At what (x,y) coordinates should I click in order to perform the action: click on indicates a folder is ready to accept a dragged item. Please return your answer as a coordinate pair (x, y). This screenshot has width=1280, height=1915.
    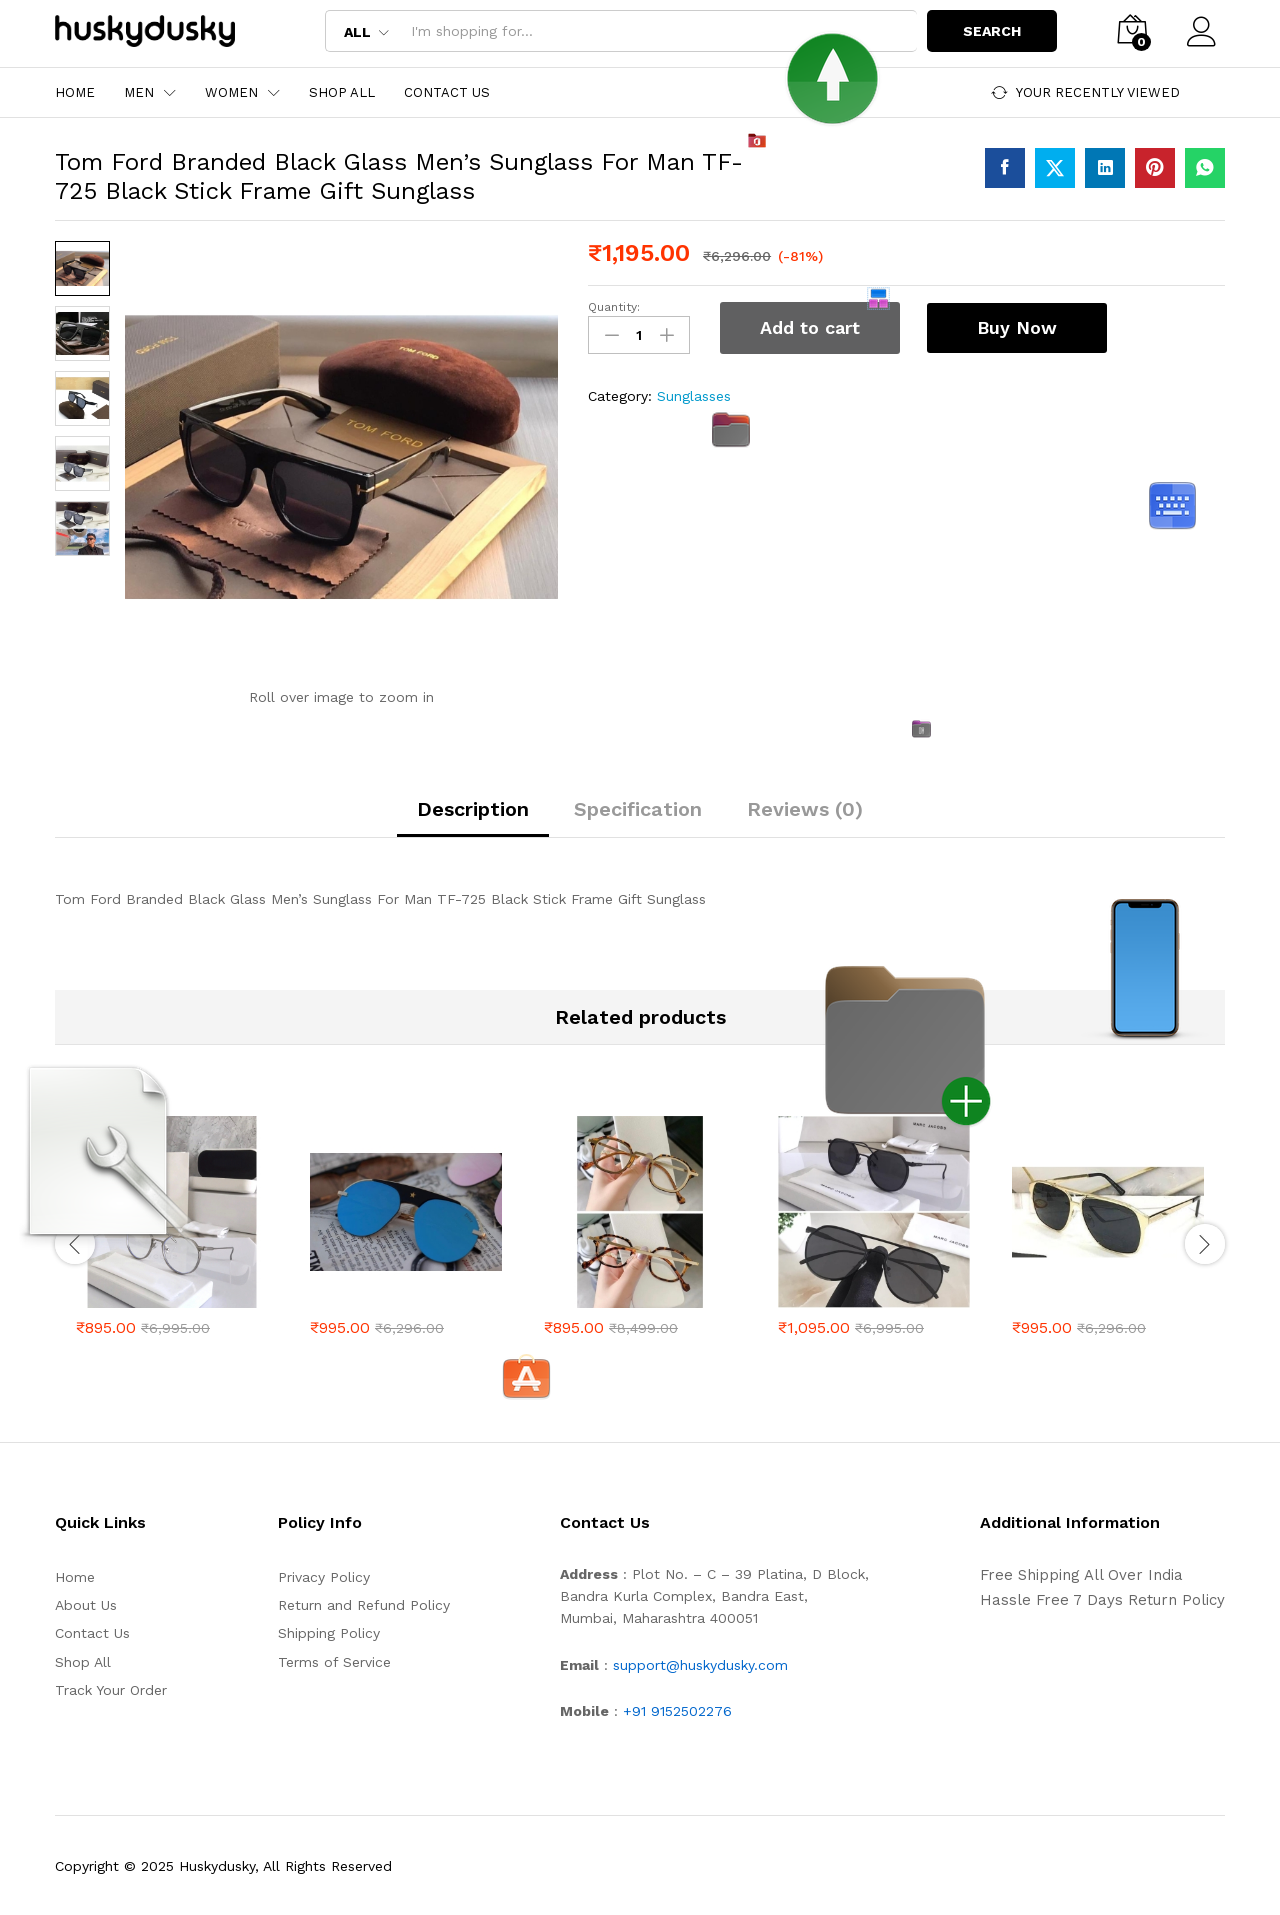
    Looking at the image, I should click on (731, 429).